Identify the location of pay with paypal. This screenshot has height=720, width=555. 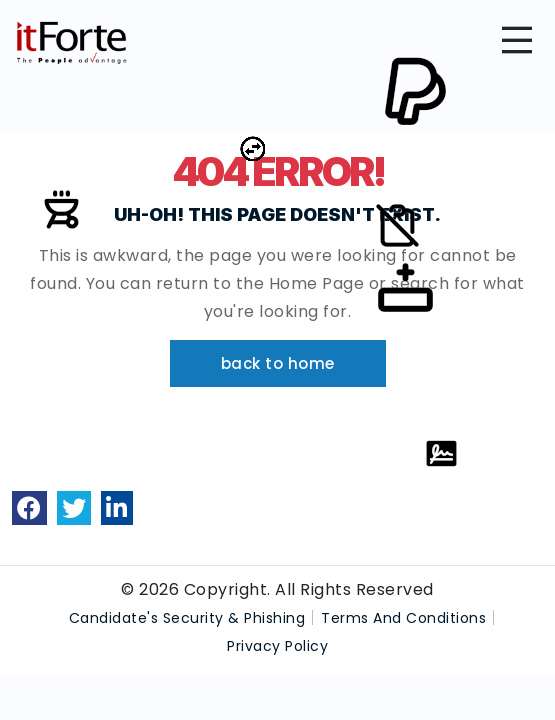
(415, 91).